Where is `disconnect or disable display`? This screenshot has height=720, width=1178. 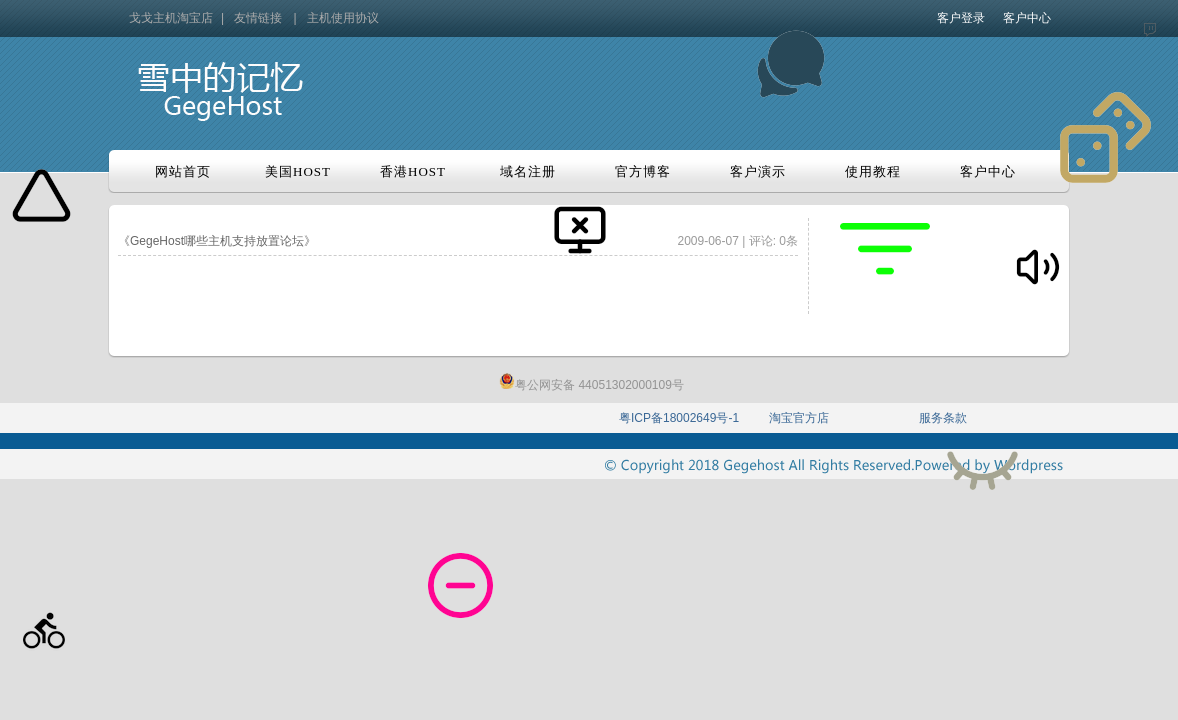
disconnect or disable display is located at coordinates (580, 230).